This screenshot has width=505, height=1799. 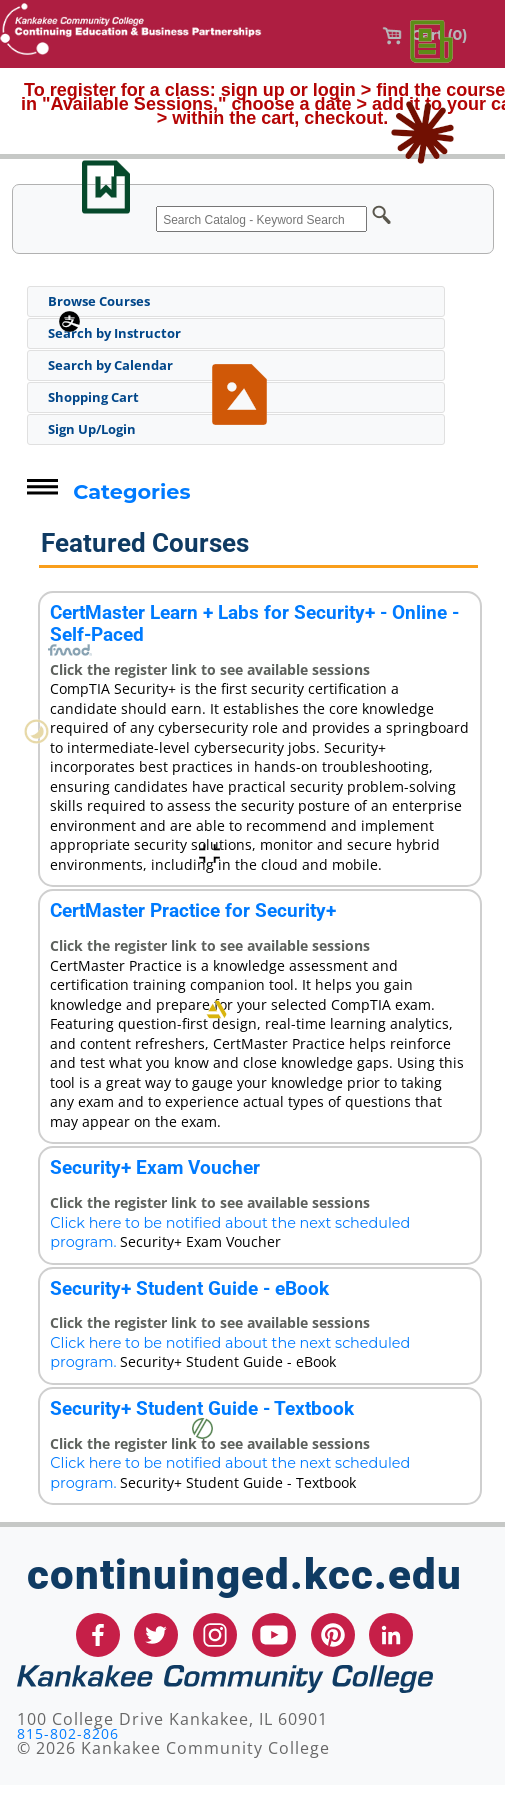 What do you see at coordinates (209, 853) in the screenshot?
I see `exit fullscreen mode` at bounding box center [209, 853].